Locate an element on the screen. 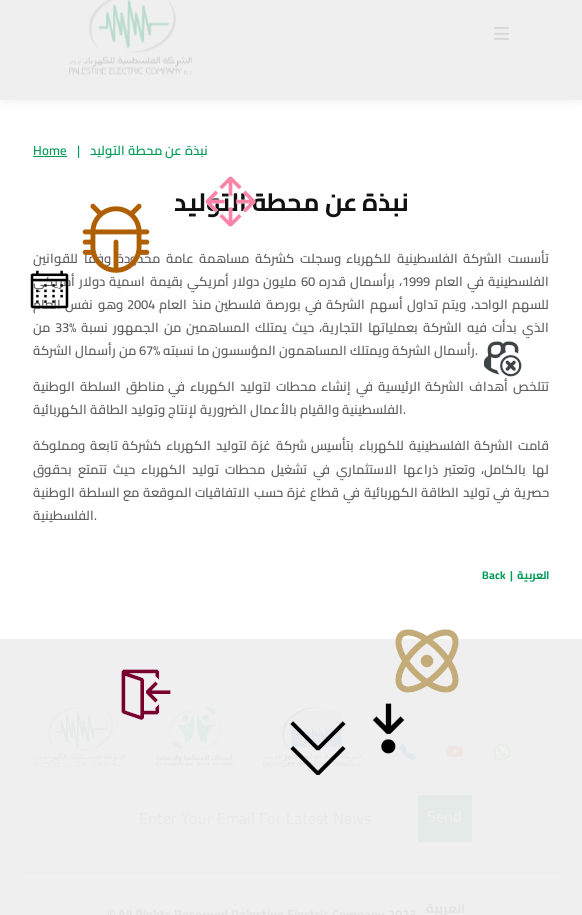  access science or chemistry-related features is located at coordinates (427, 661).